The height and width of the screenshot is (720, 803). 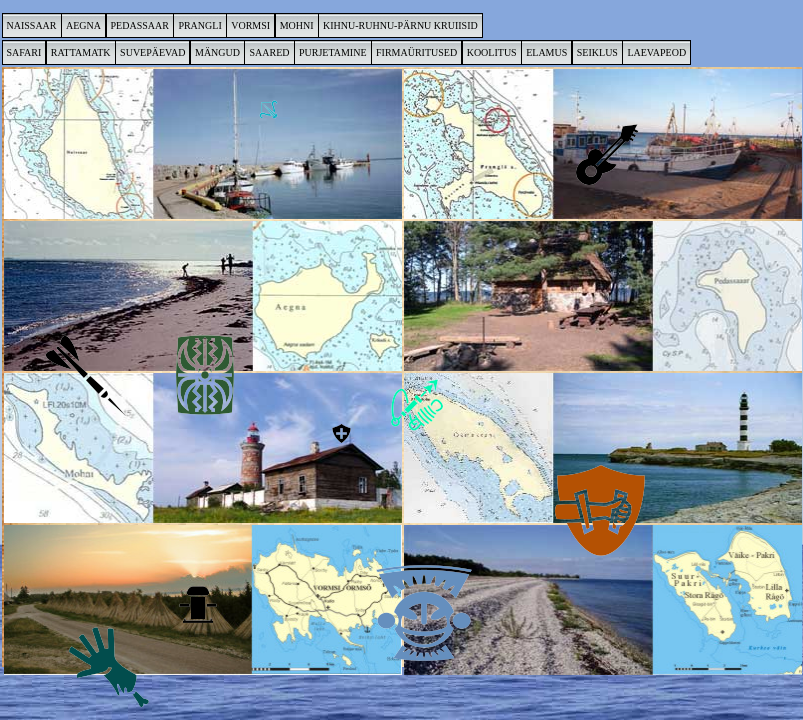 I want to click on equip or attach a shield to your character, so click(x=601, y=510).